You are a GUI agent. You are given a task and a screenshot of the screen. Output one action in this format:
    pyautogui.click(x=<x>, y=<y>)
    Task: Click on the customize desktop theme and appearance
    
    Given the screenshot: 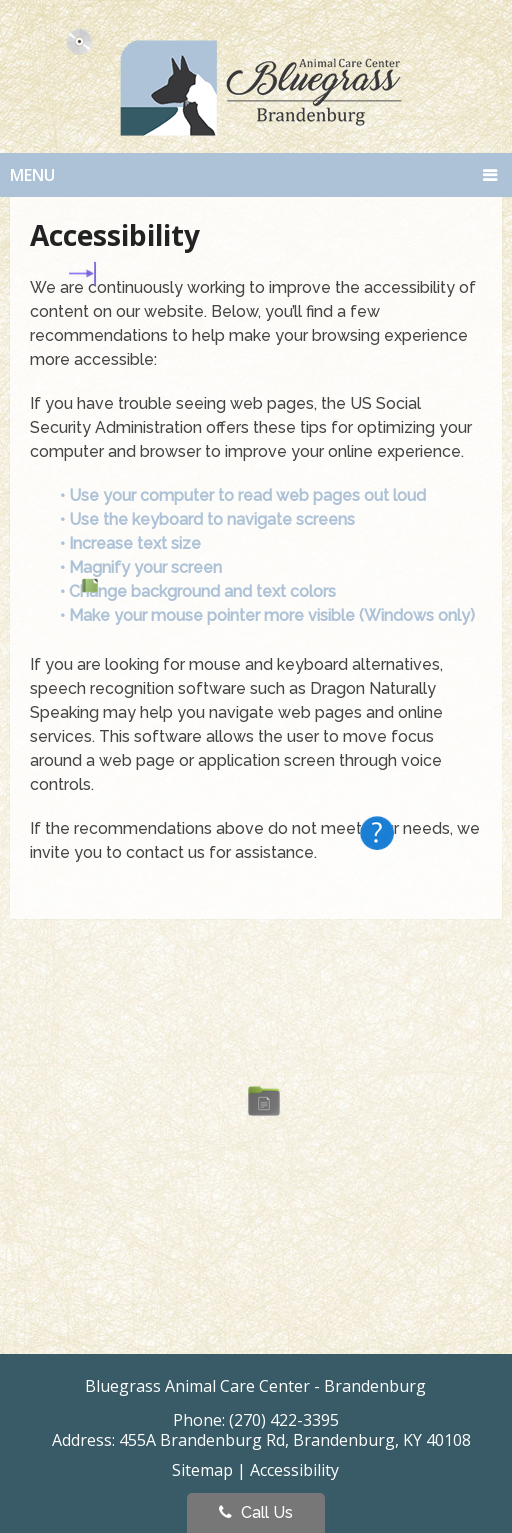 What is the action you would take?
    pyautogui.click(x=90, y=585)
    